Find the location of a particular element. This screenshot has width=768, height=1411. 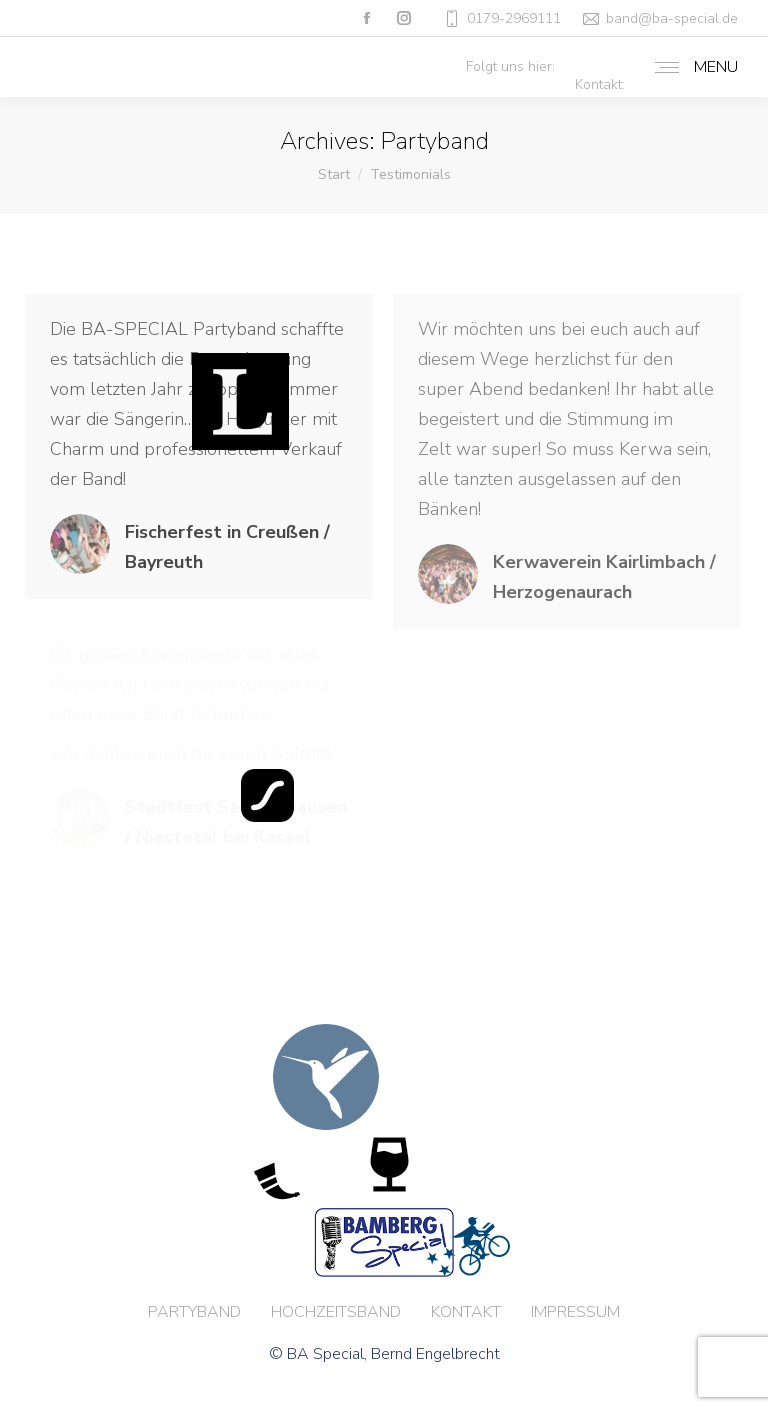

visit the Lobsters link aggregation site is located at coordinates (240, 401).